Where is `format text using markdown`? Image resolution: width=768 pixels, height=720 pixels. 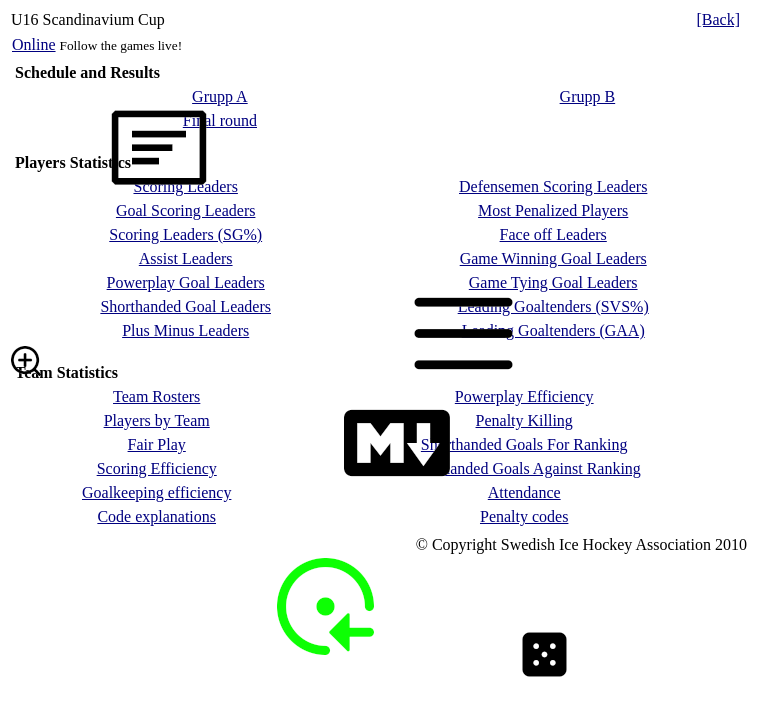 format text using markdown is located at coordinates (397, 443).